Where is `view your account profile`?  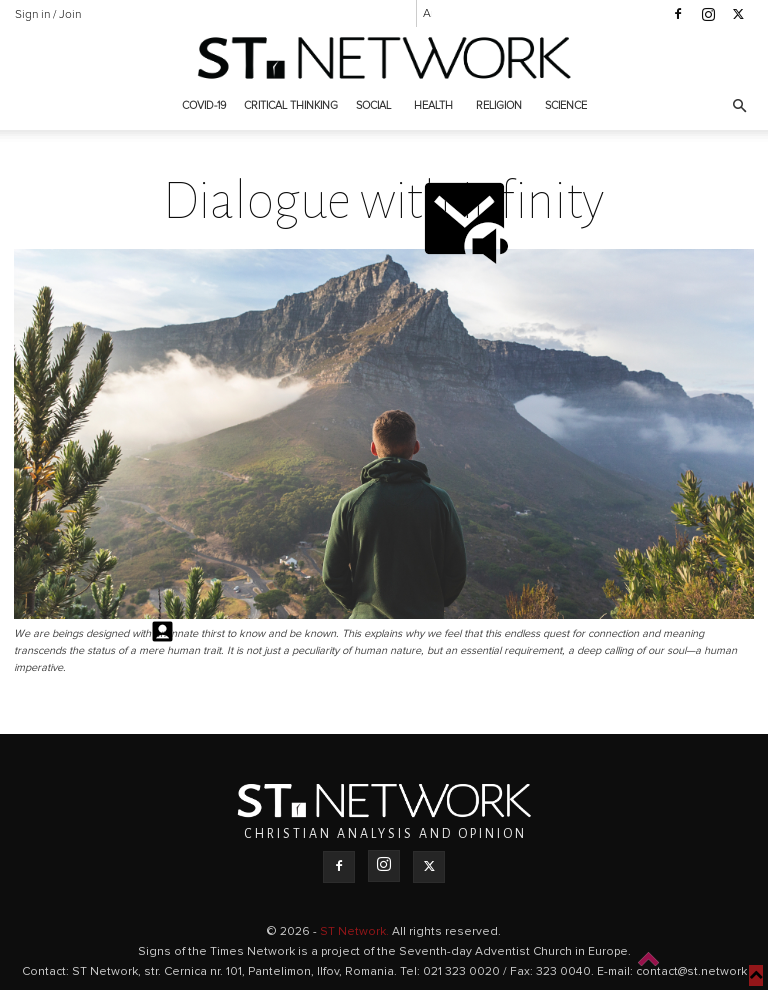
view your account profile is located at coordinates (162, 631).